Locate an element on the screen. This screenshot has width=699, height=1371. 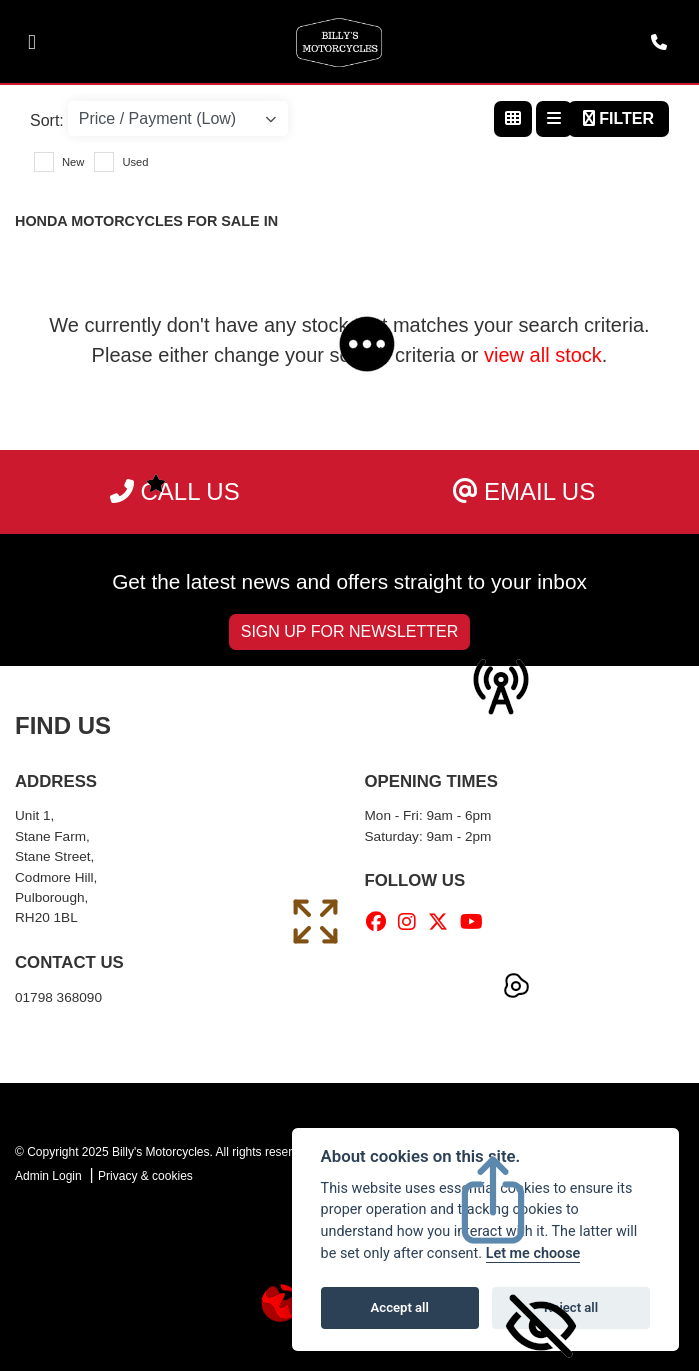
indicates a favorited or starred item is located at coordinates (156, 484).